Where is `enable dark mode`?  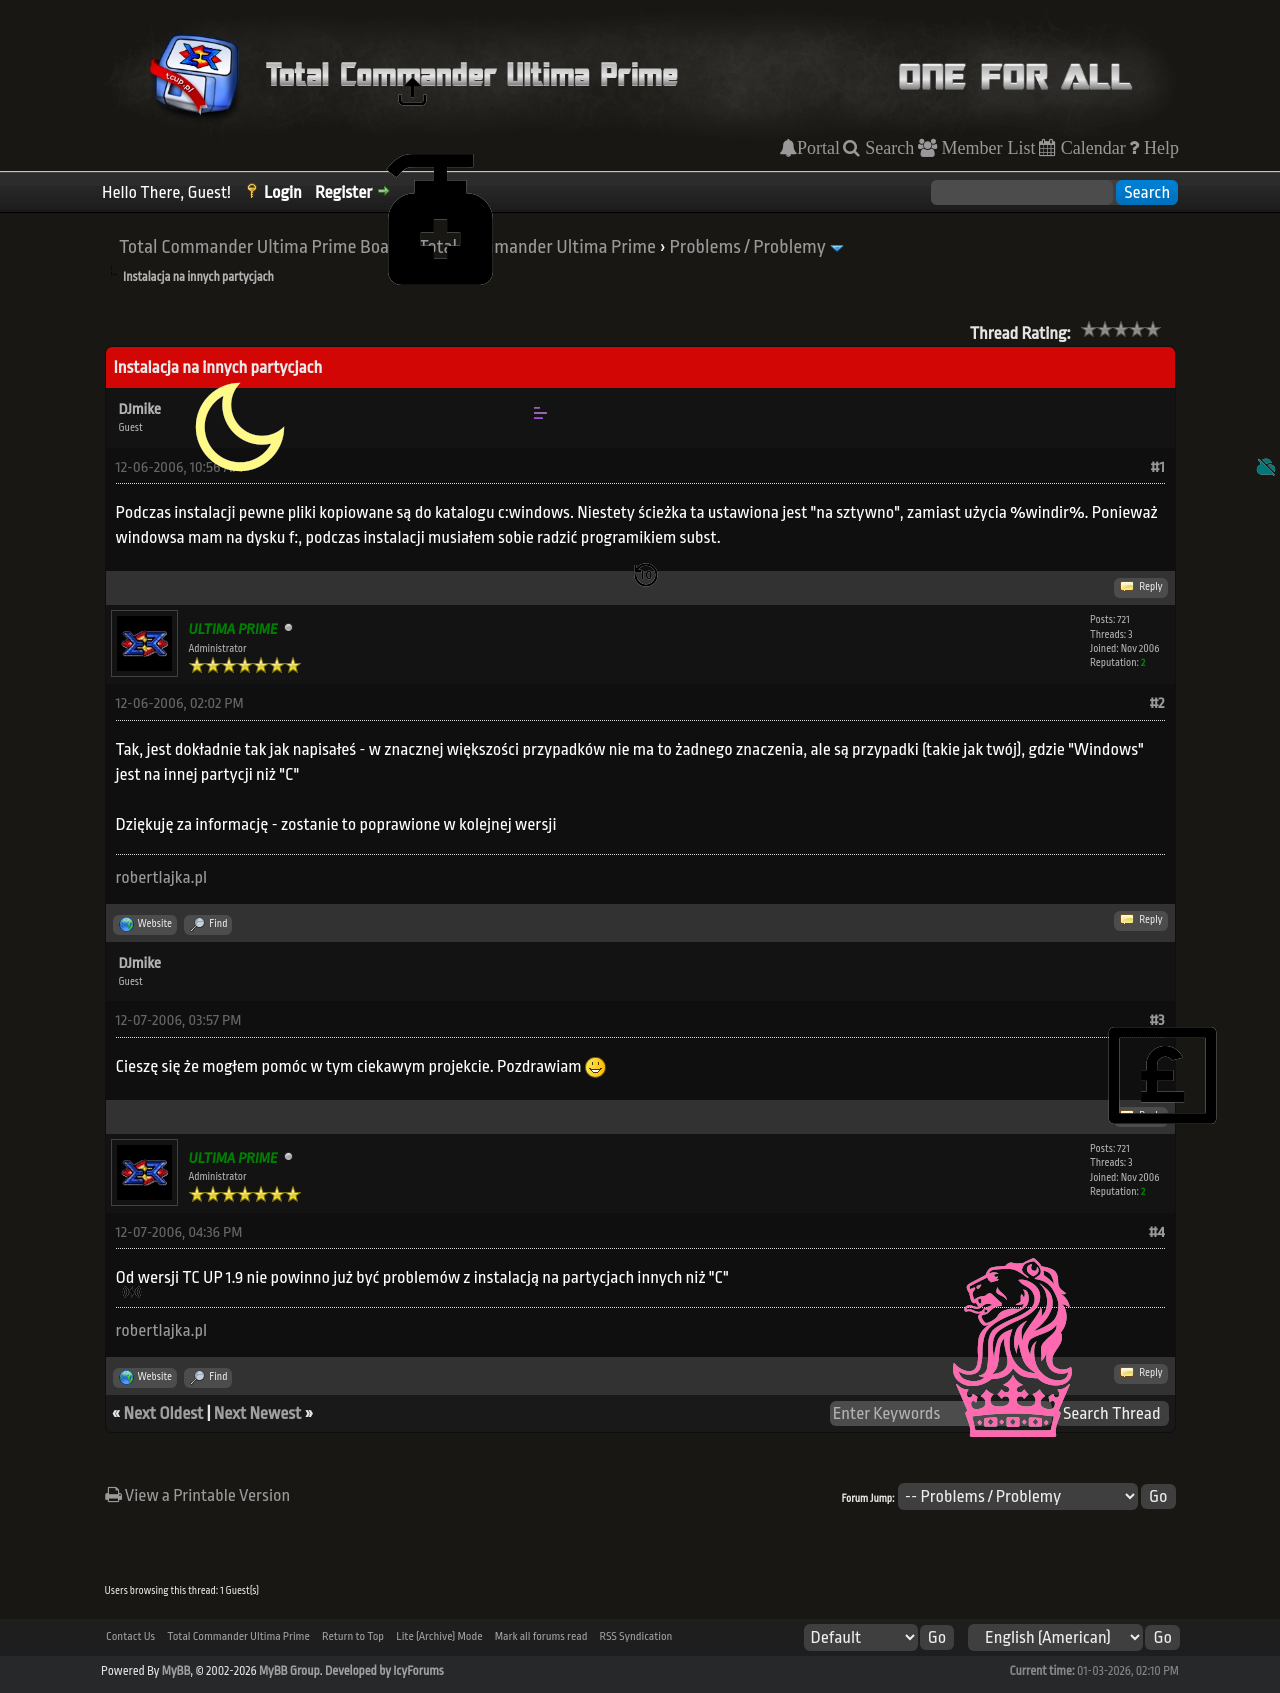
enable dark mode is located at coordinates (240, 427).